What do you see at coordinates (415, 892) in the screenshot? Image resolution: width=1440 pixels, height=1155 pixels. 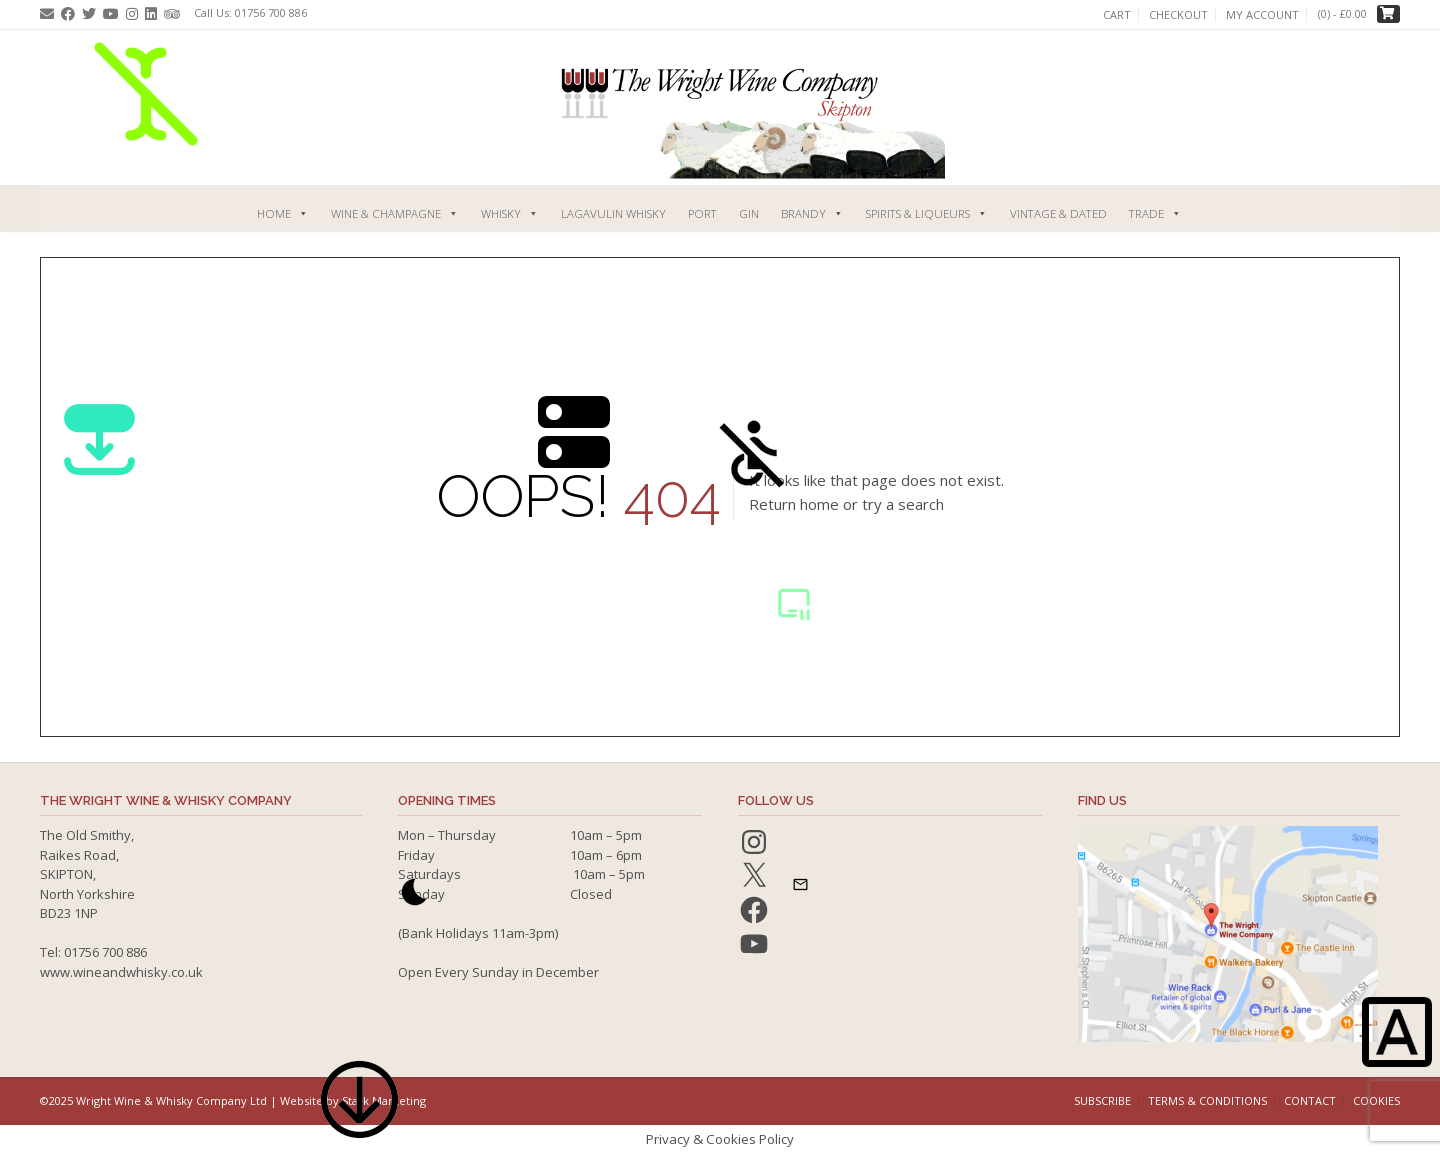 I see `enable bedtime or sleep mode` at bounding box center [415, 892].